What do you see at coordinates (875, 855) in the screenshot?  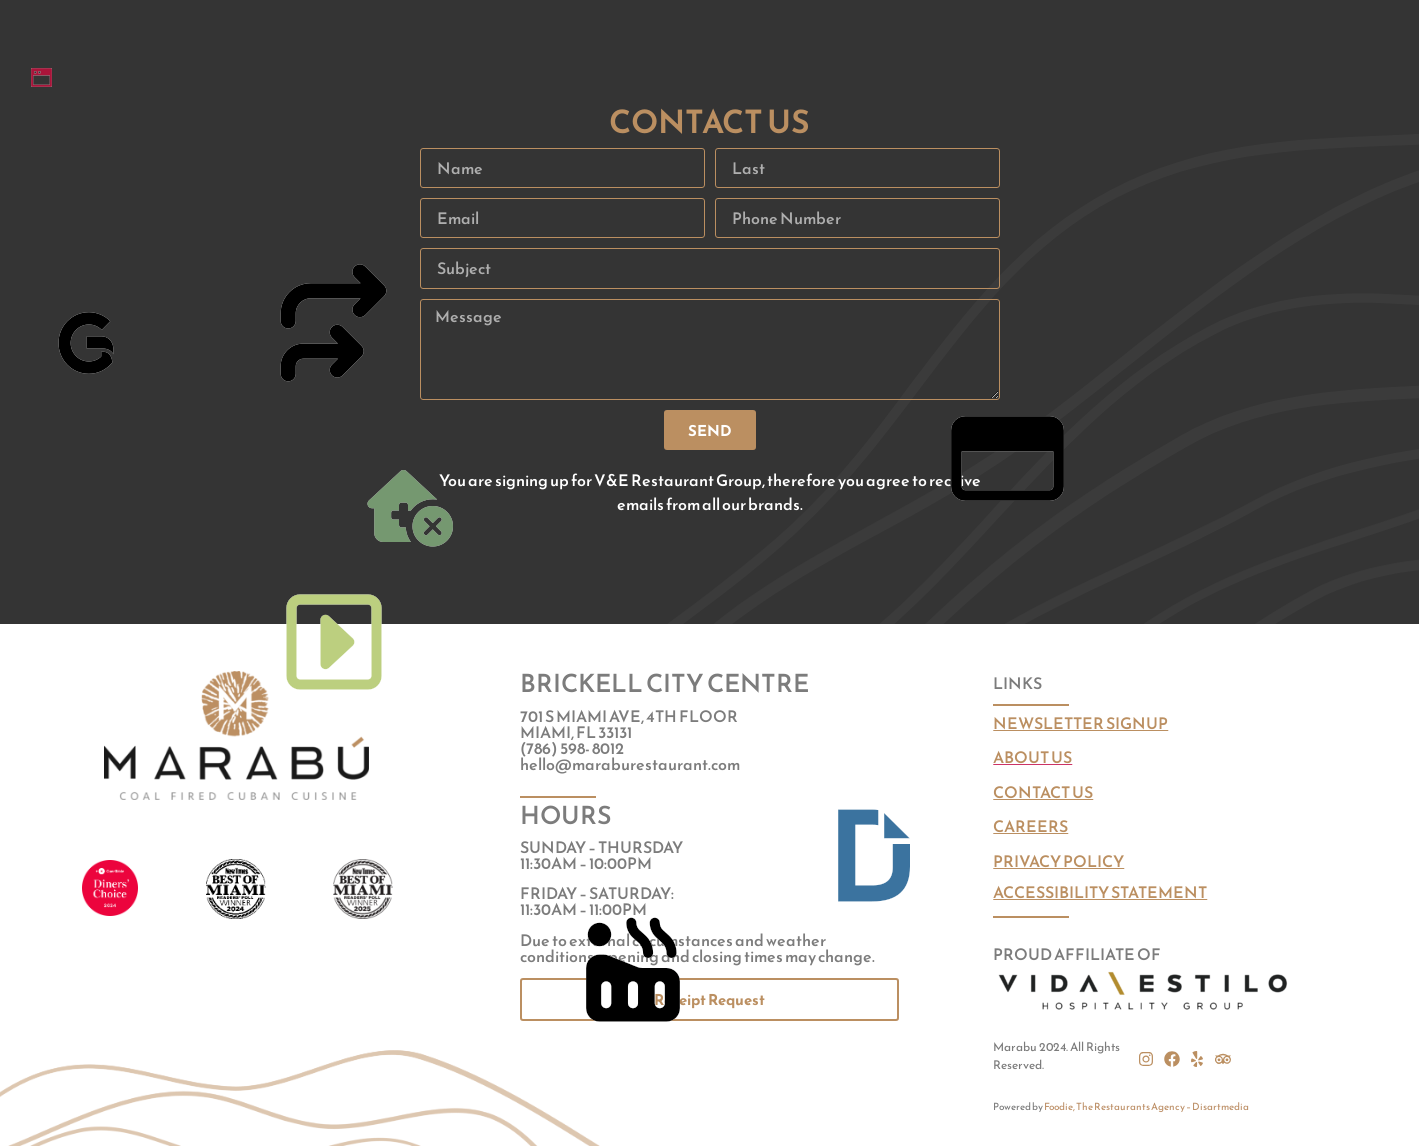 I see `dochub logo - access document signing and editing platform` at bounding box center [875, 855].